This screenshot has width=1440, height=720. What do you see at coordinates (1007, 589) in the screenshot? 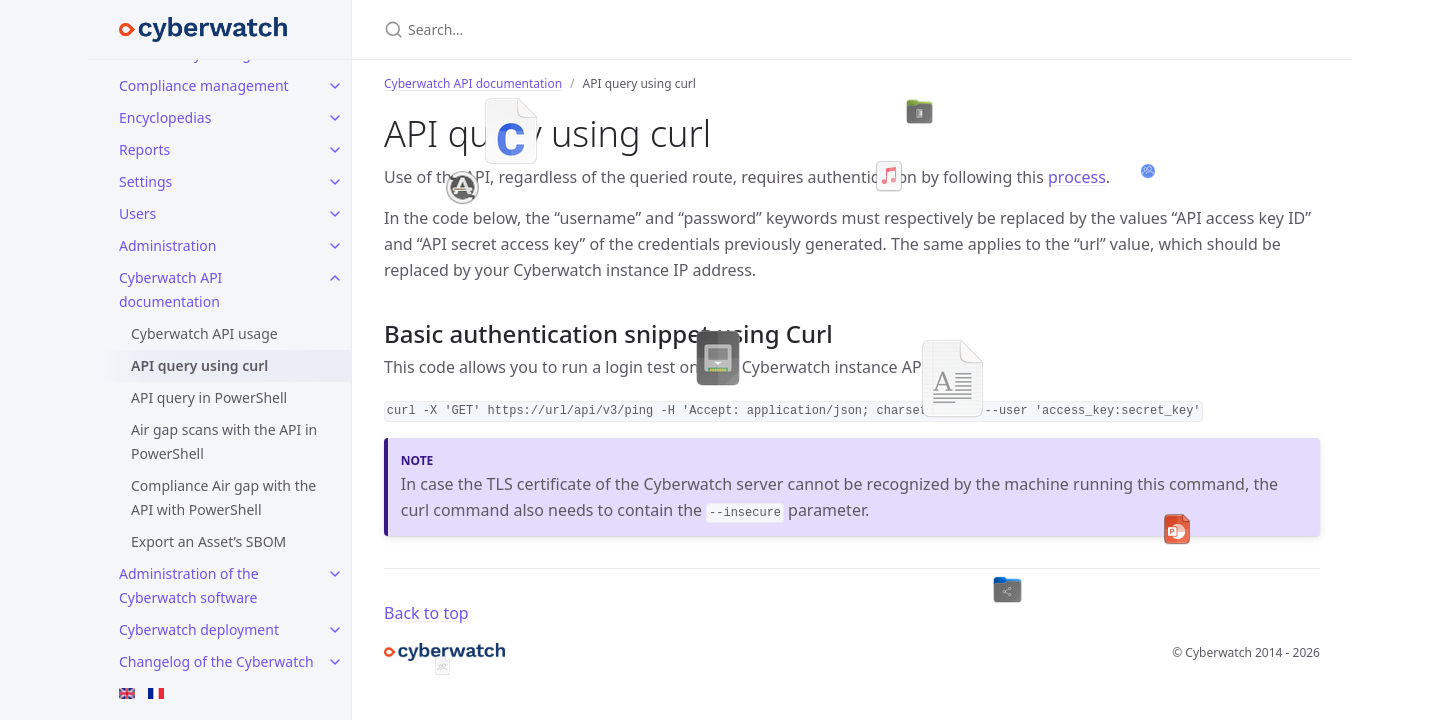
I see `open your public shared folder` at bounding box center [1007, 589].